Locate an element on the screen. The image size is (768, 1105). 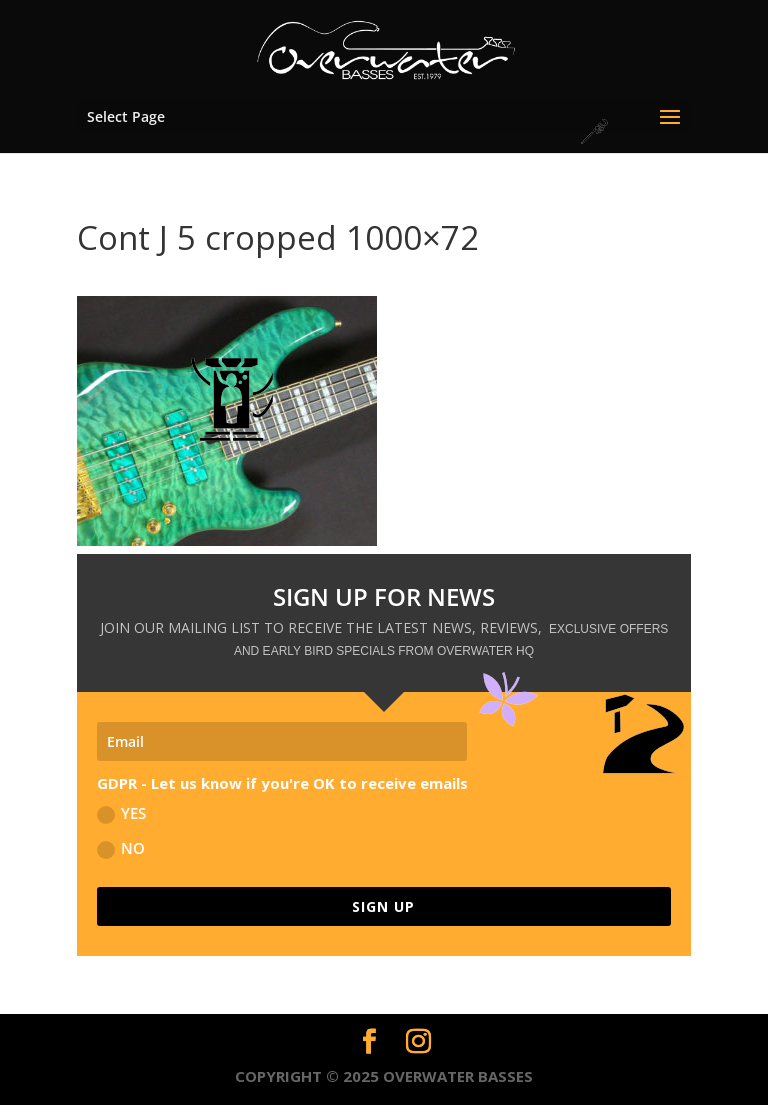
view hiking or walking trail routes is located at coordinates (643, 733).